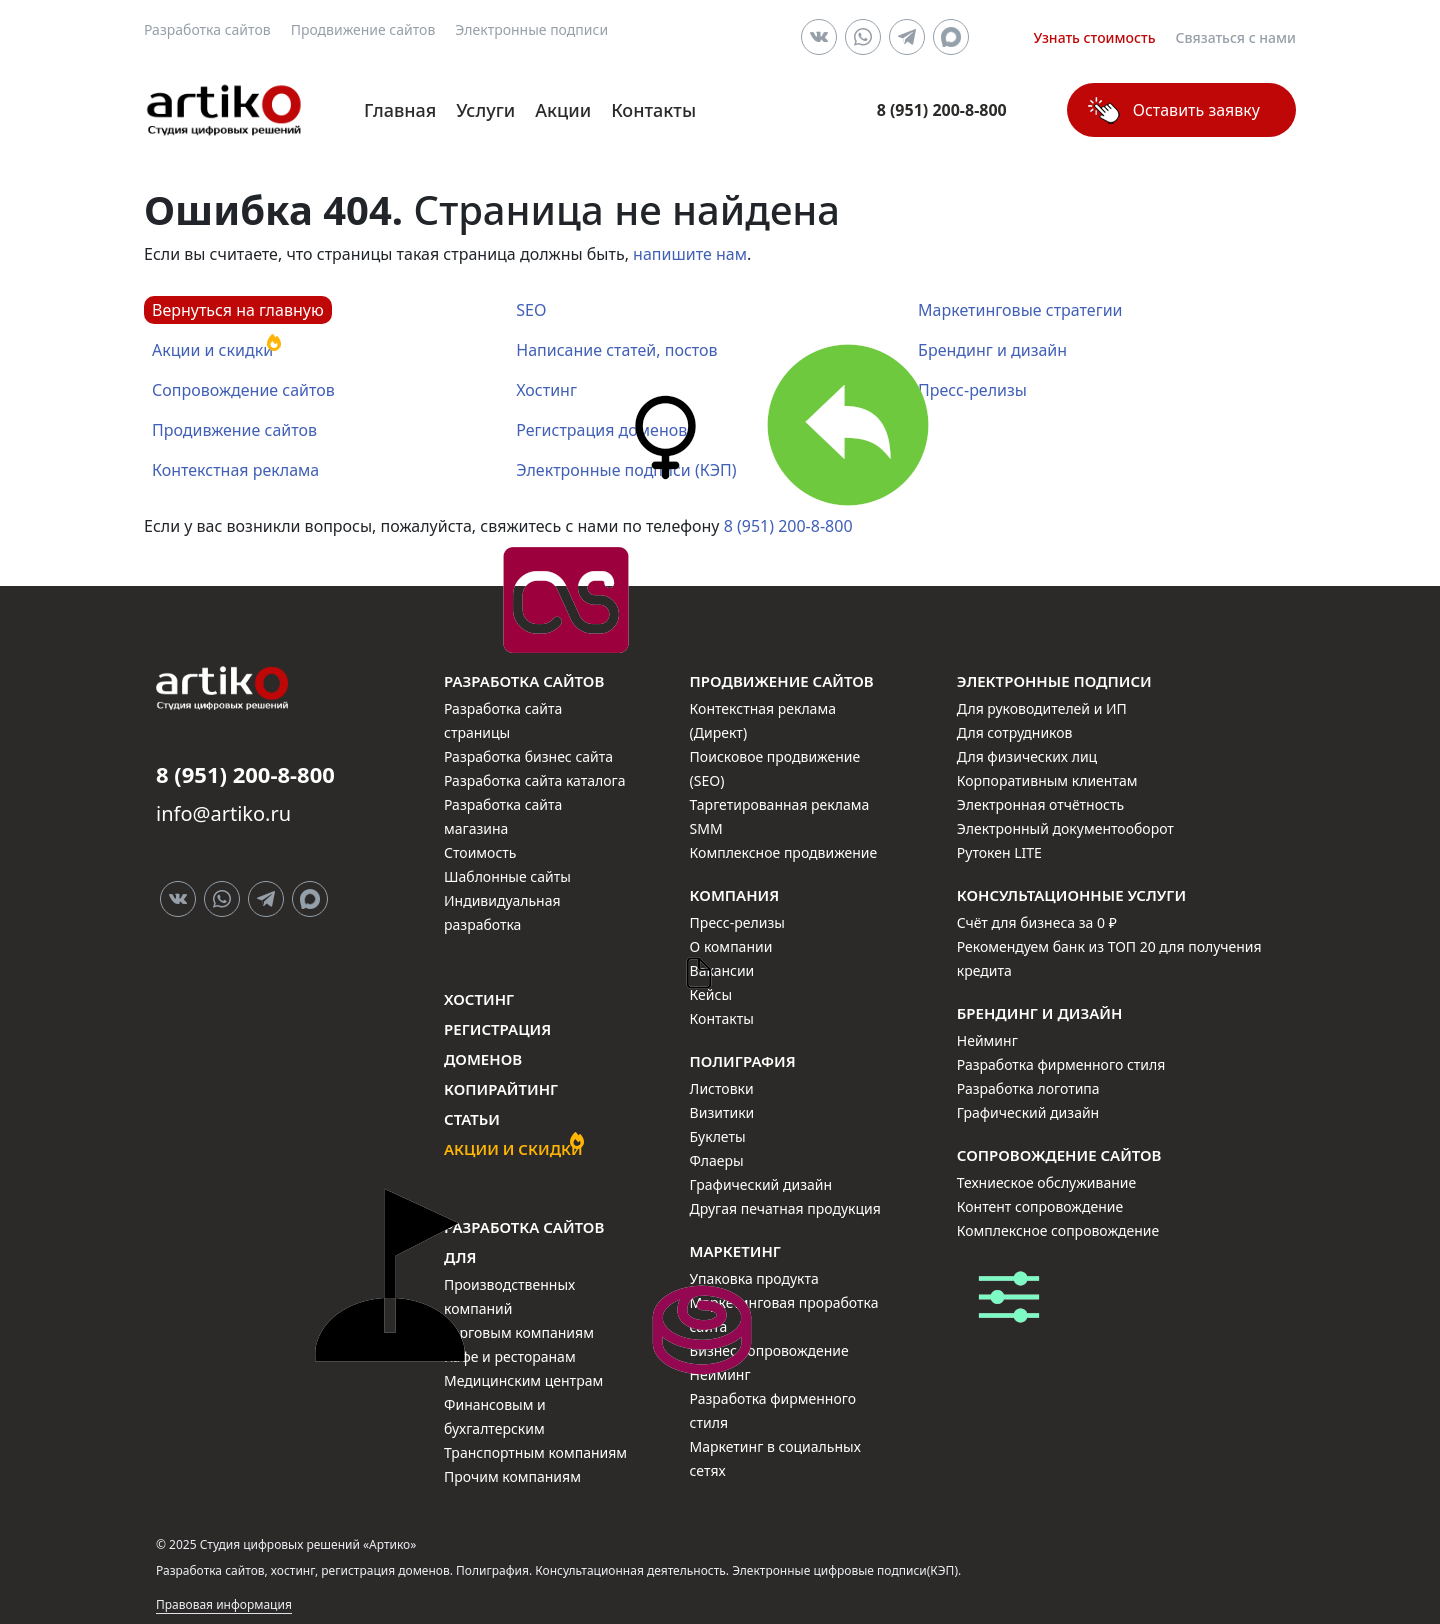 The image size is (1440, 1624). What do you see at coordinates (699, 973) in the screenshot?
I see `view document details` at bounding box center [699, 973].